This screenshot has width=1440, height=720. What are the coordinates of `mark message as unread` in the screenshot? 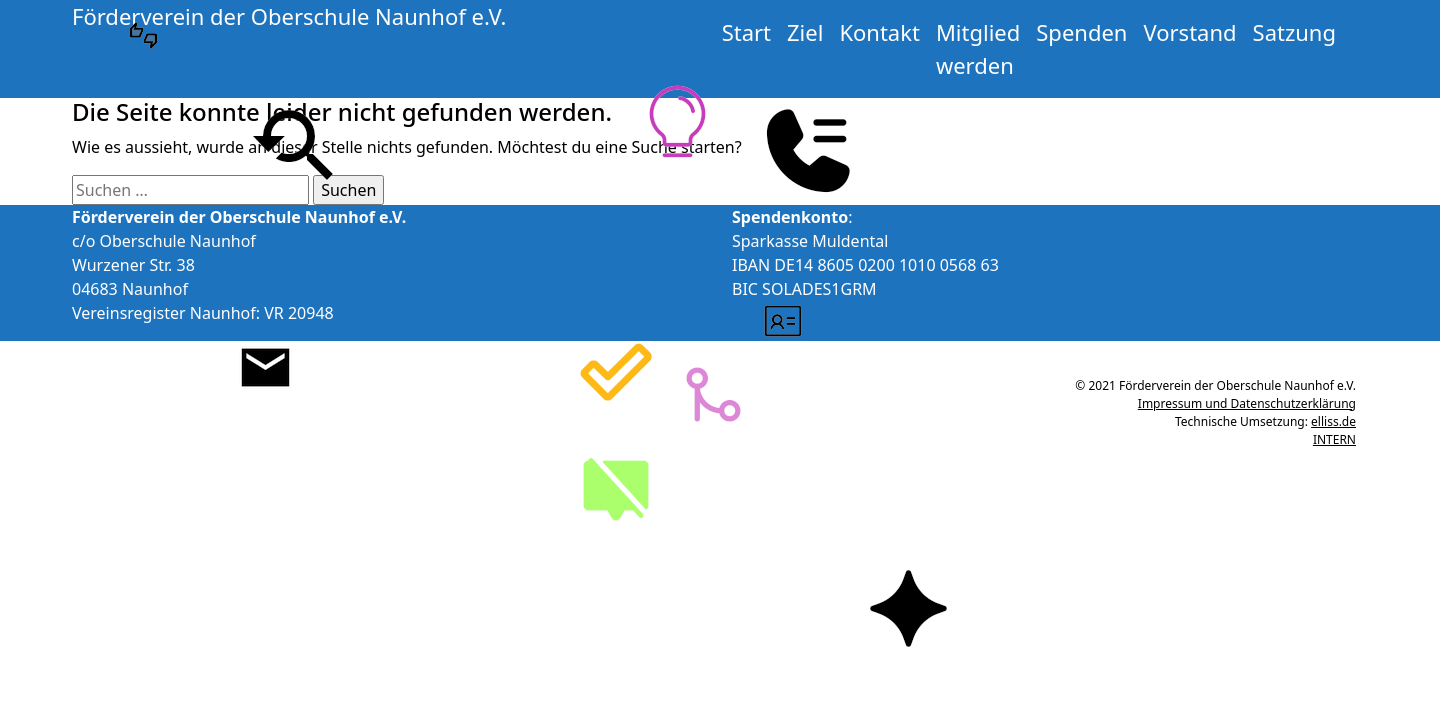 It's located at (265, 367).